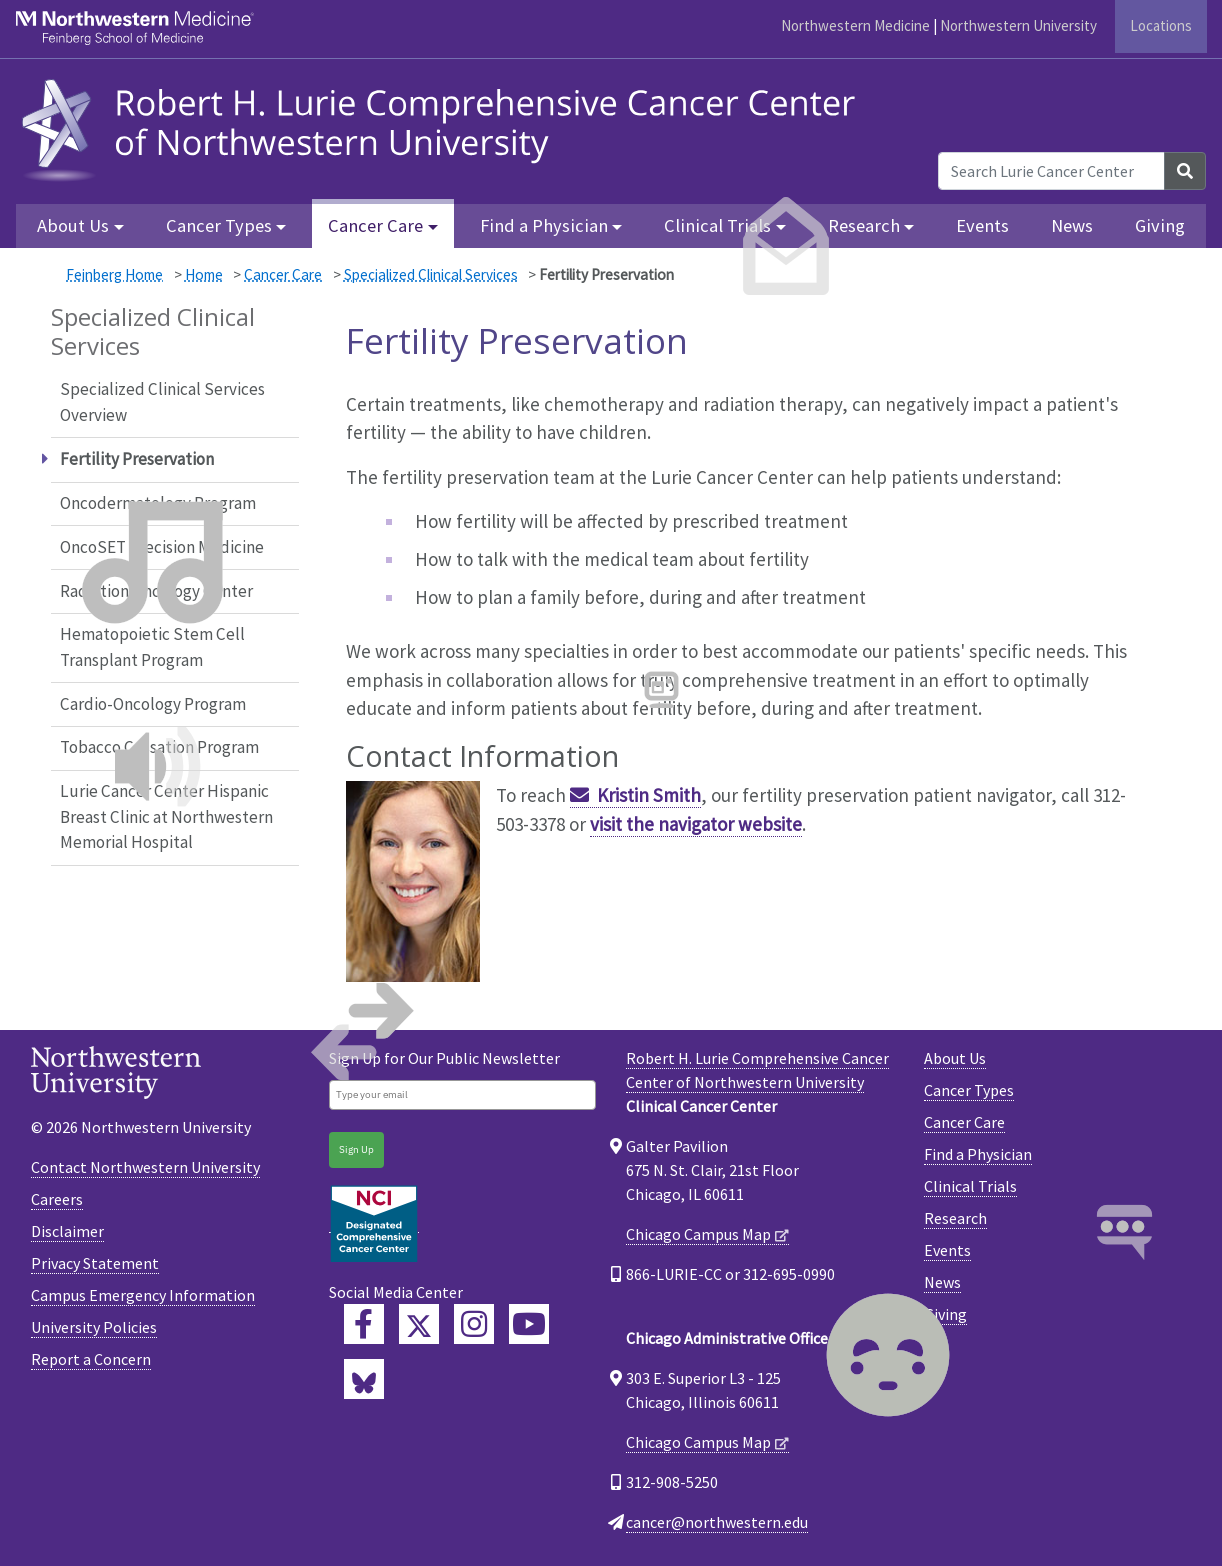 This screenshot has height=1566, width=1222. What do you see at coordinates (888, 1355) in the screenshot?
I see `indicates embarrassment or awkwardness in a reaction` at bounding box center [888, 1355].